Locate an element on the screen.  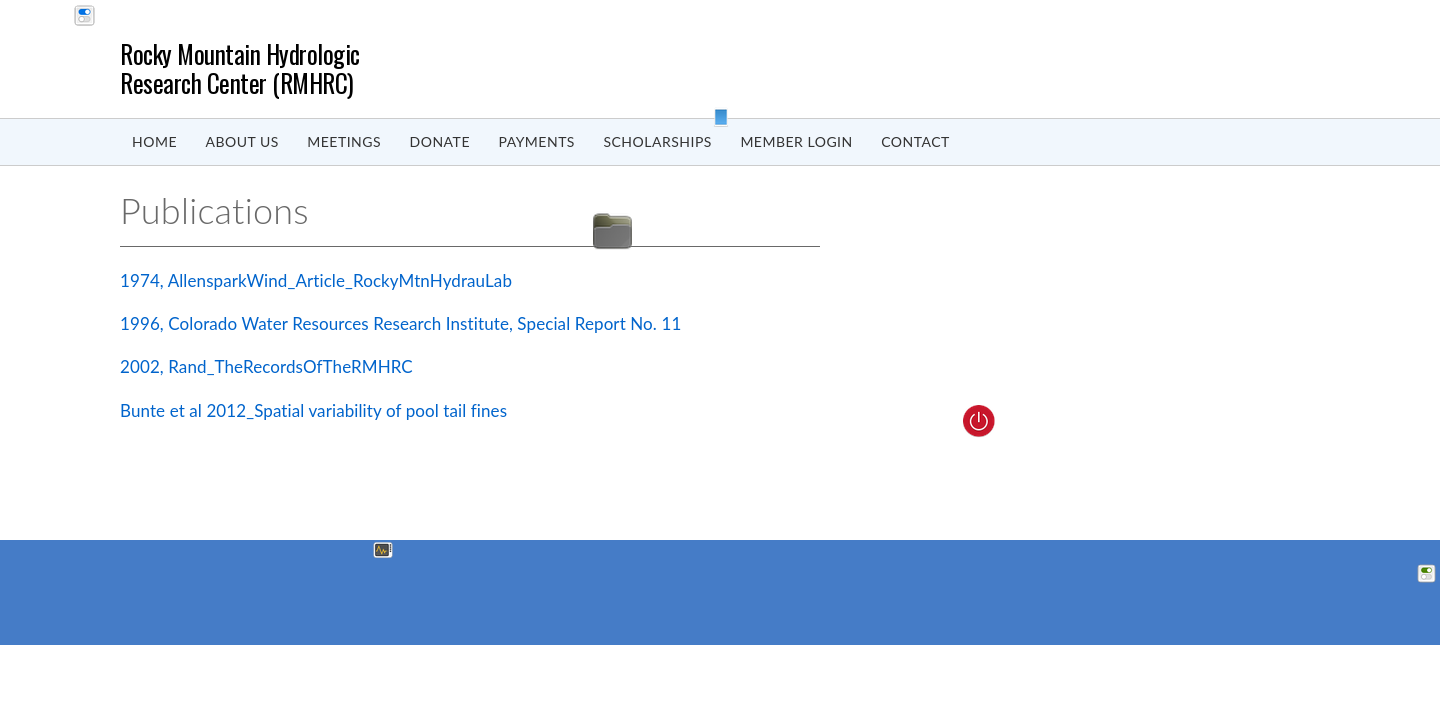
indicates a folder is currently open or expanded is located at coordinates (612, 230).